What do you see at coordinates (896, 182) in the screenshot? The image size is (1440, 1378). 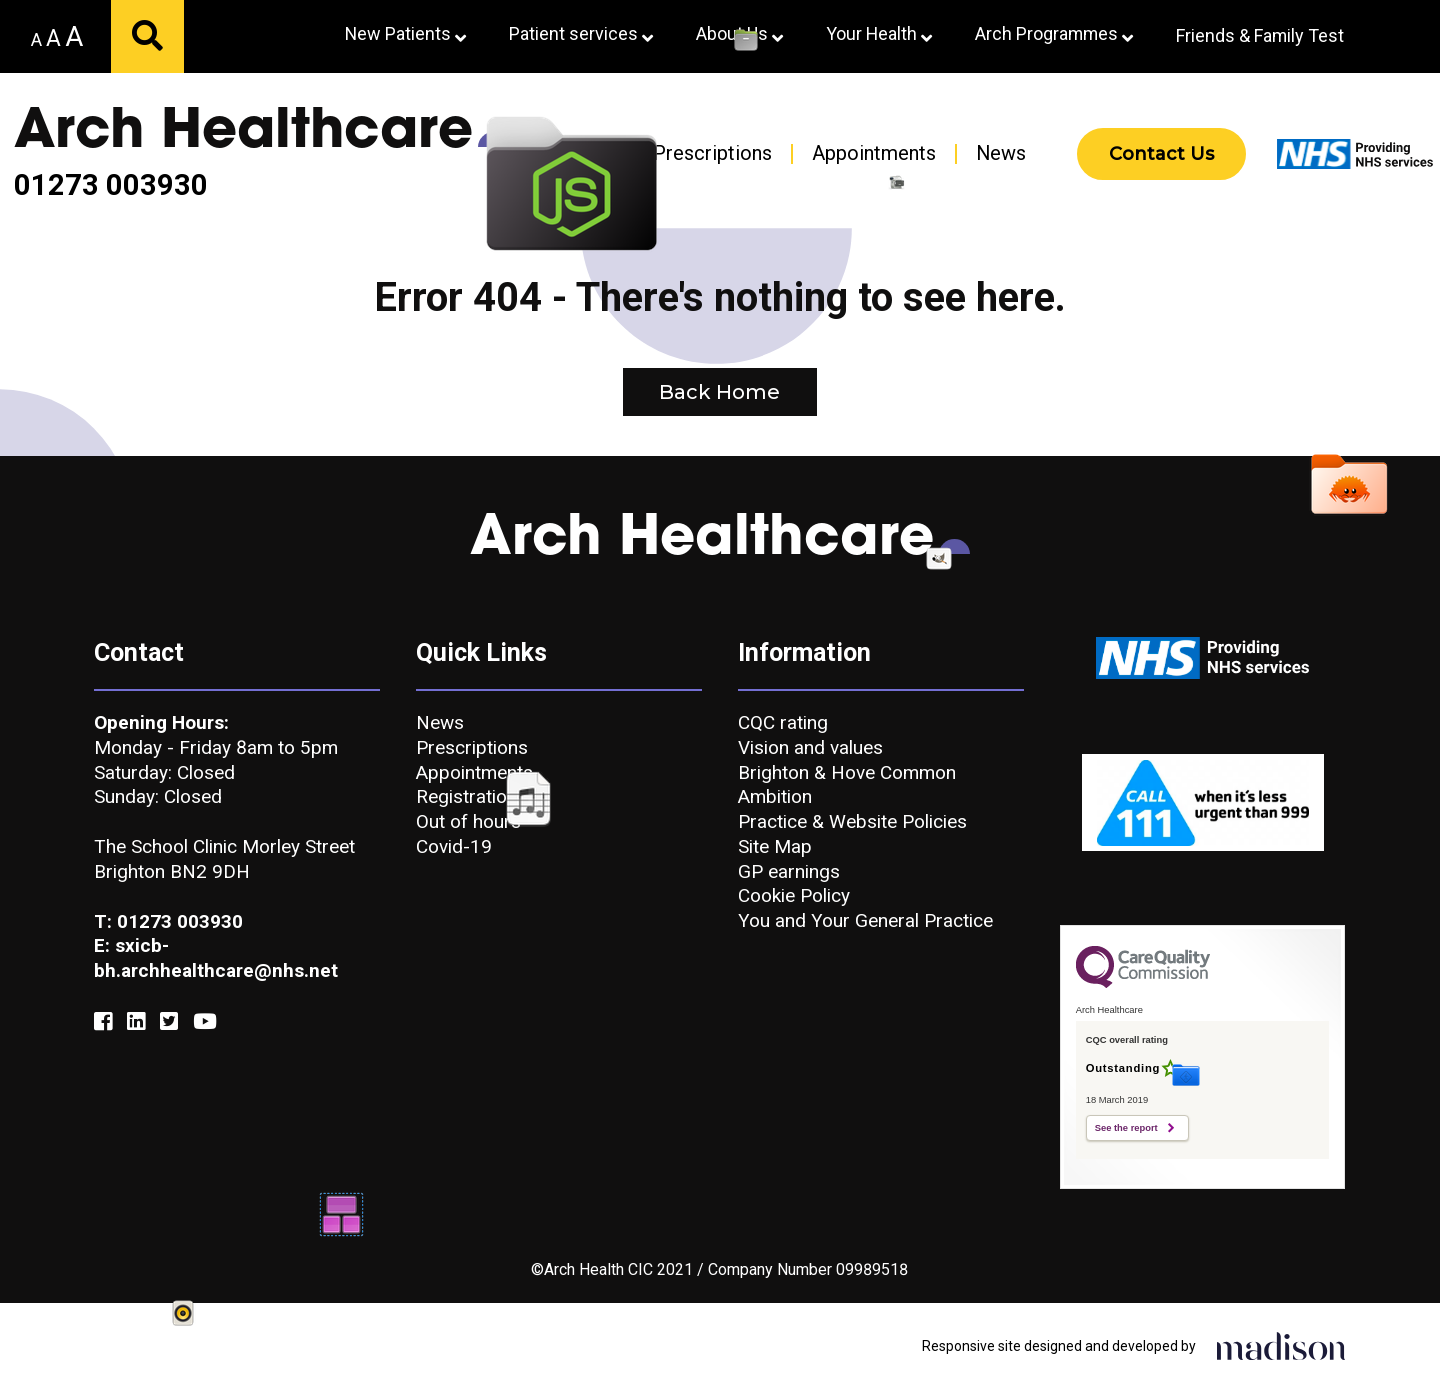 I see `access video camera device settings` at bounding box center [896, 182].